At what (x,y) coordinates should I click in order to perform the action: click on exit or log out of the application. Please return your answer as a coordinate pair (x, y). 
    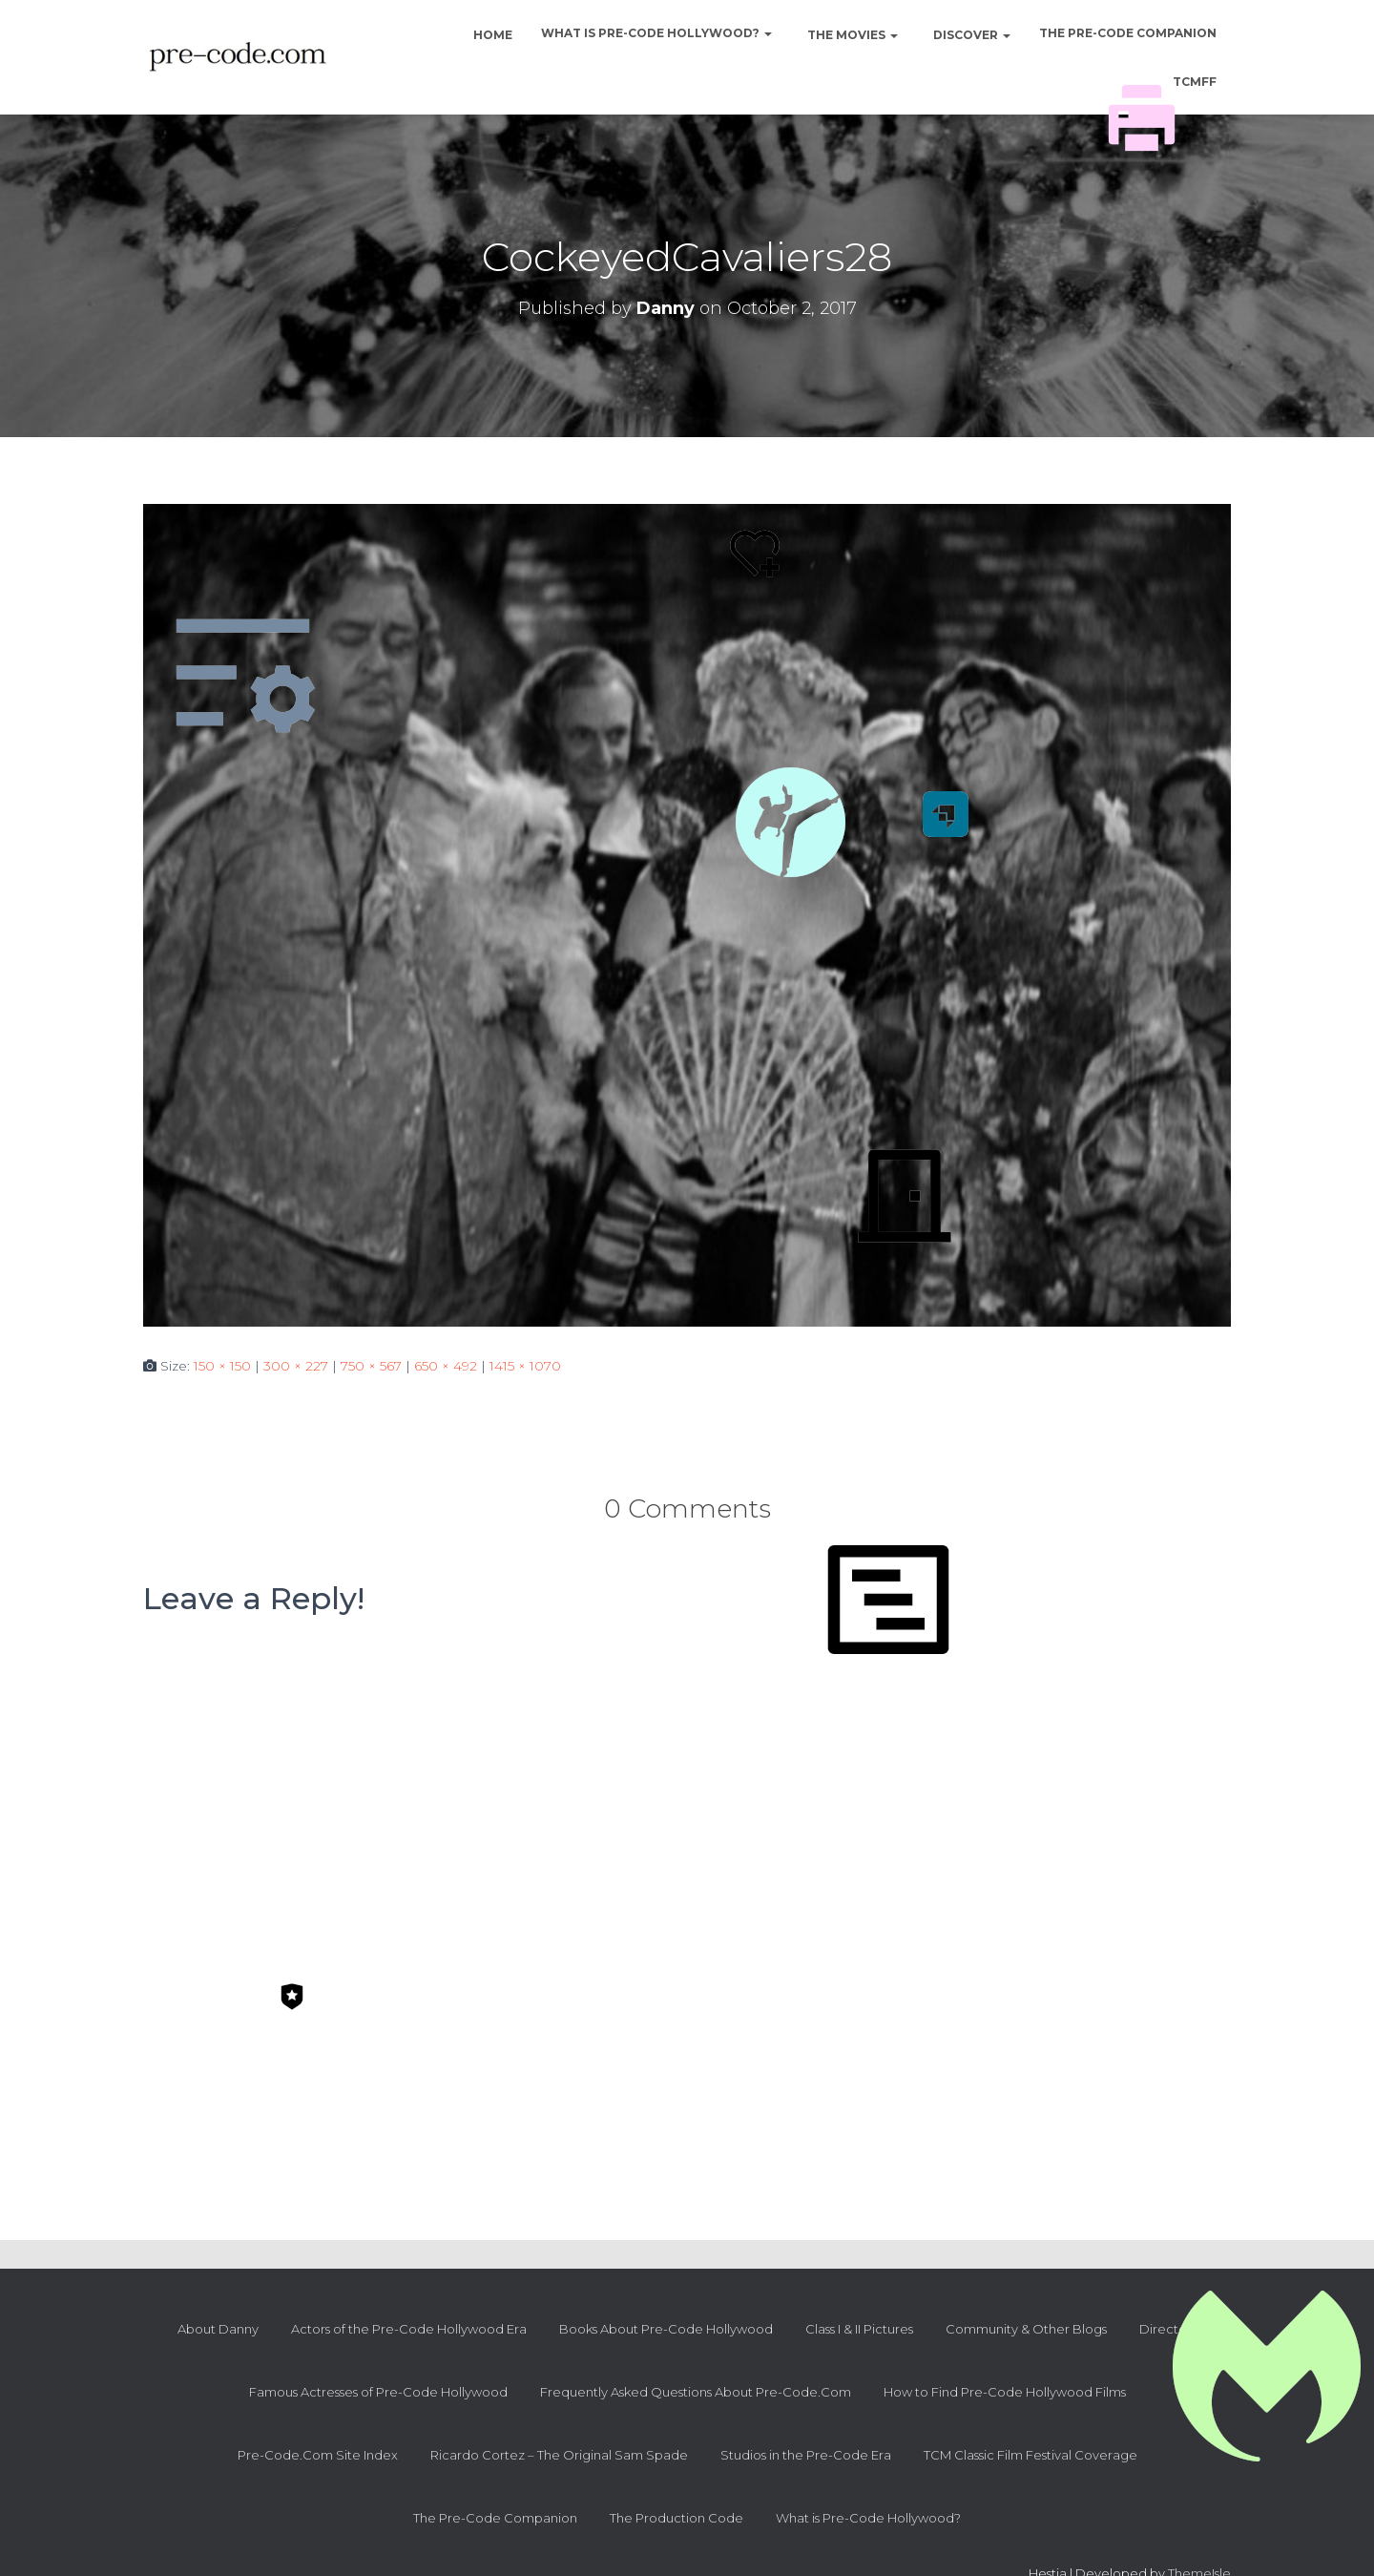
    Looking at the image, I should click on (905, 1196).